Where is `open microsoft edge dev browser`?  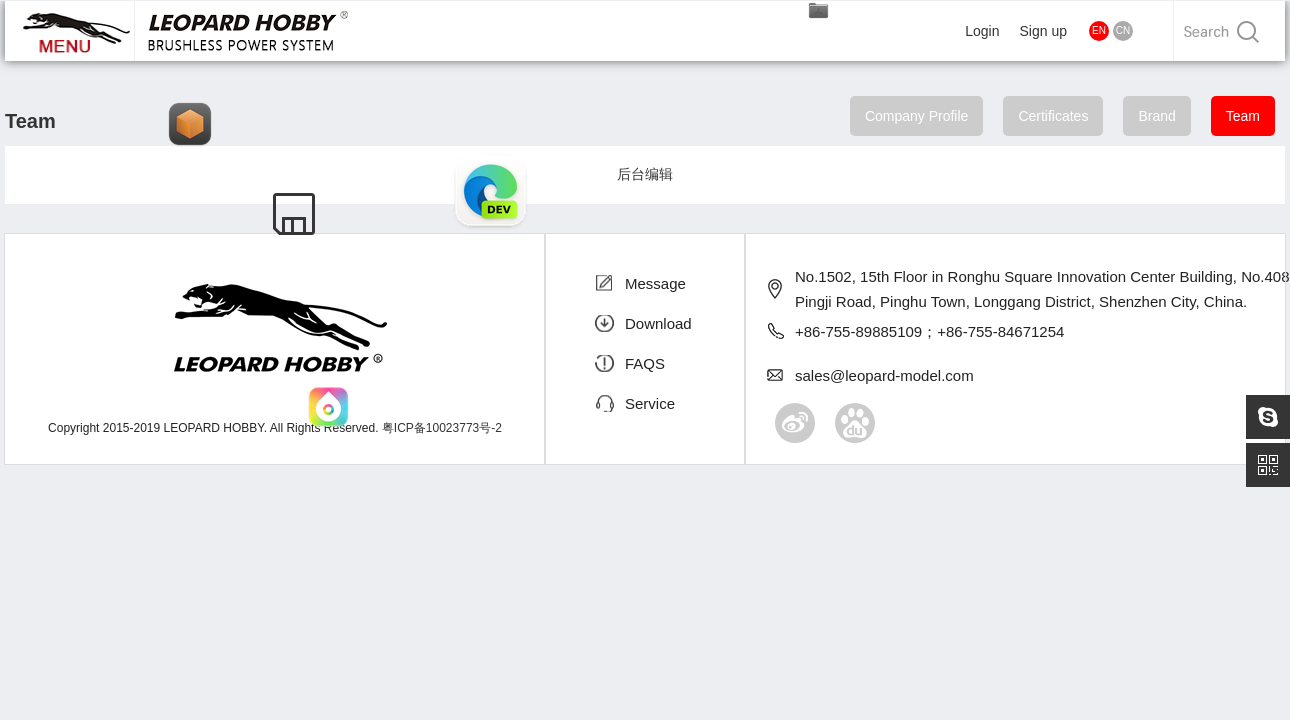 open microsoft edge dev browser is located at coordinates (490, 190).